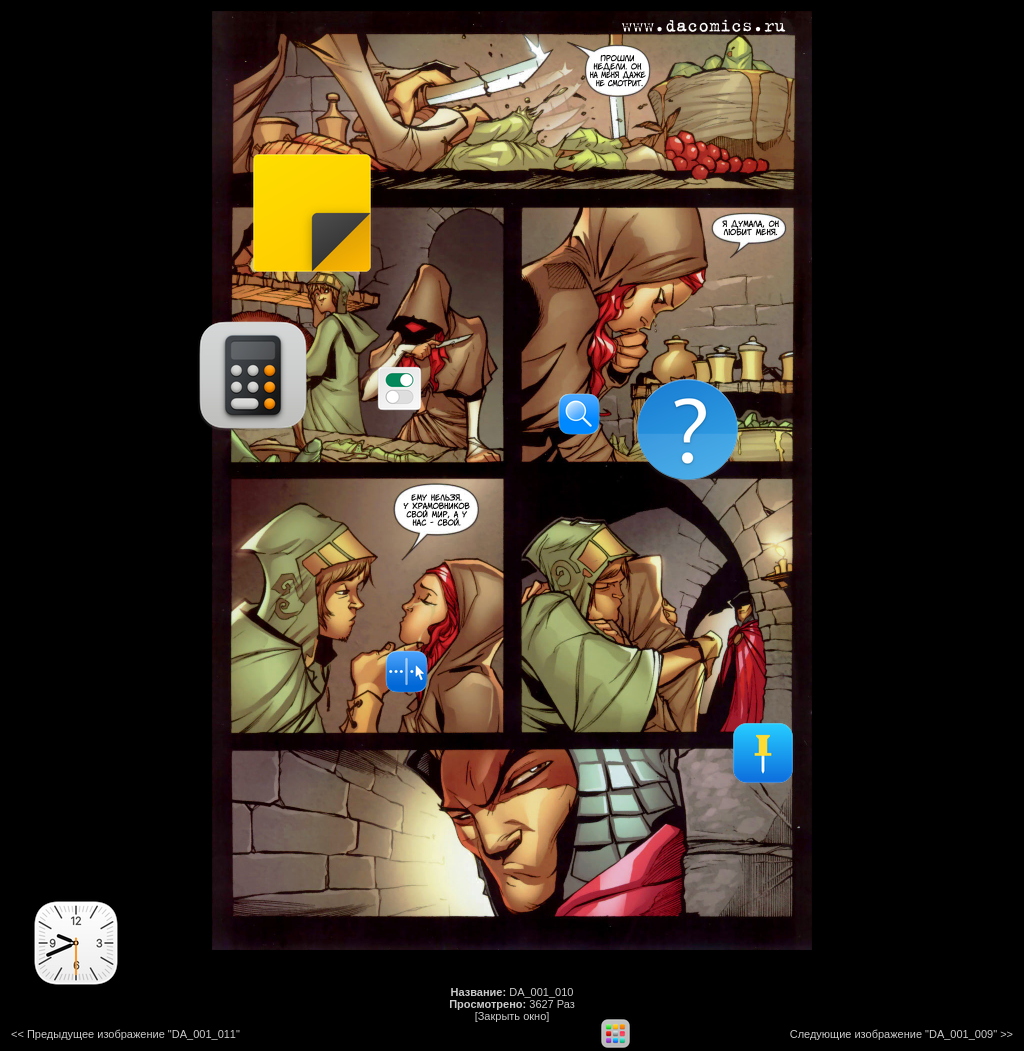  Describe the element at coordinates (76, 943) in the screenshot. I see `open date and time settings` at that location.